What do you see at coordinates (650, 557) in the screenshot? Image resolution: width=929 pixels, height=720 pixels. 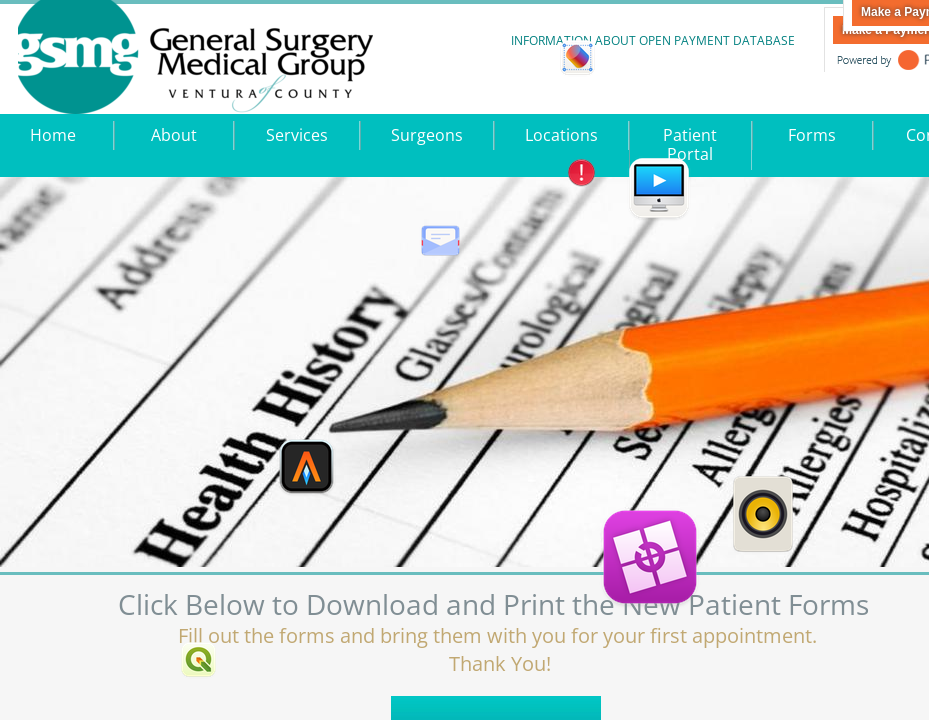 I see `open wallstreet control app` at bounding box center [650, 557].